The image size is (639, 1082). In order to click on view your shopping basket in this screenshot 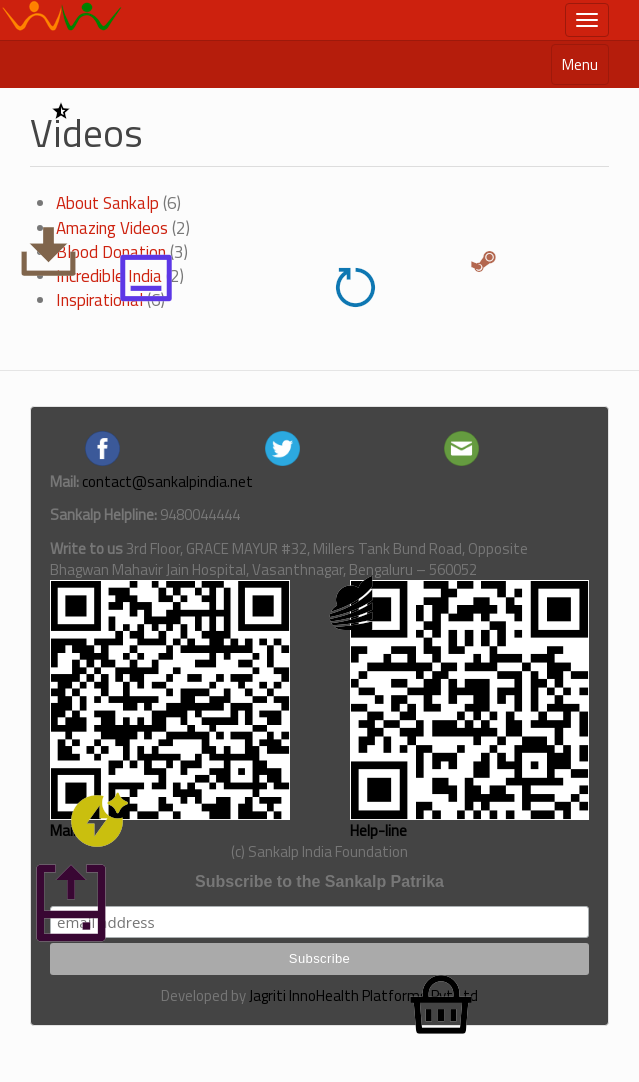, I will do `click(441, 1006)`.